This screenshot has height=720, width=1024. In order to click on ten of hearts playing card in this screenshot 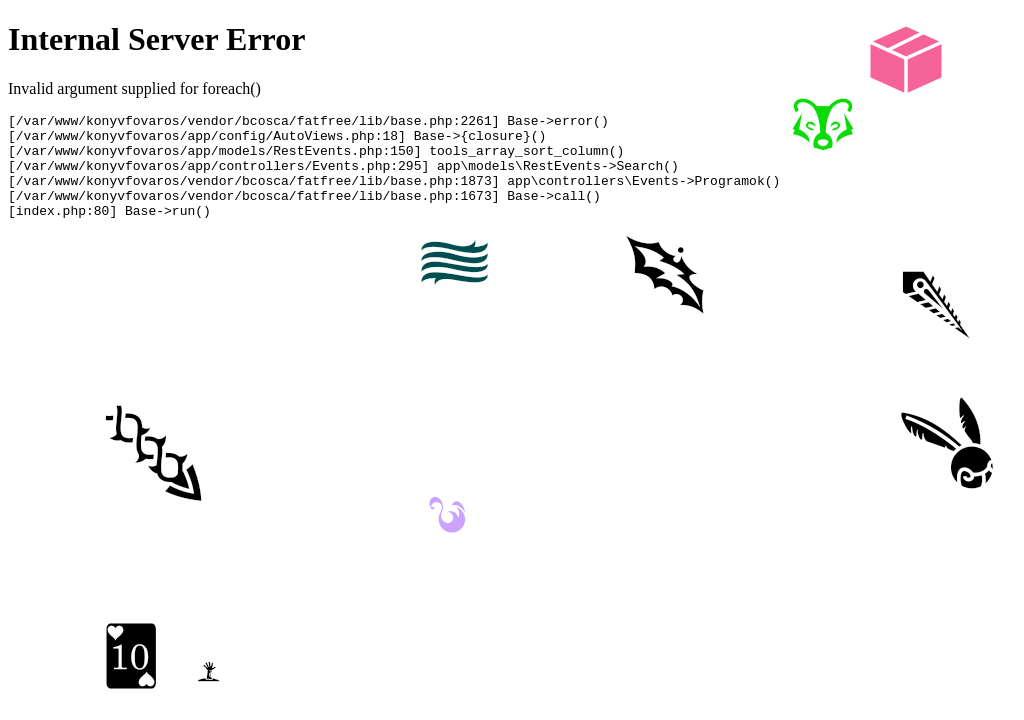, I will do `click(131, 656)`.